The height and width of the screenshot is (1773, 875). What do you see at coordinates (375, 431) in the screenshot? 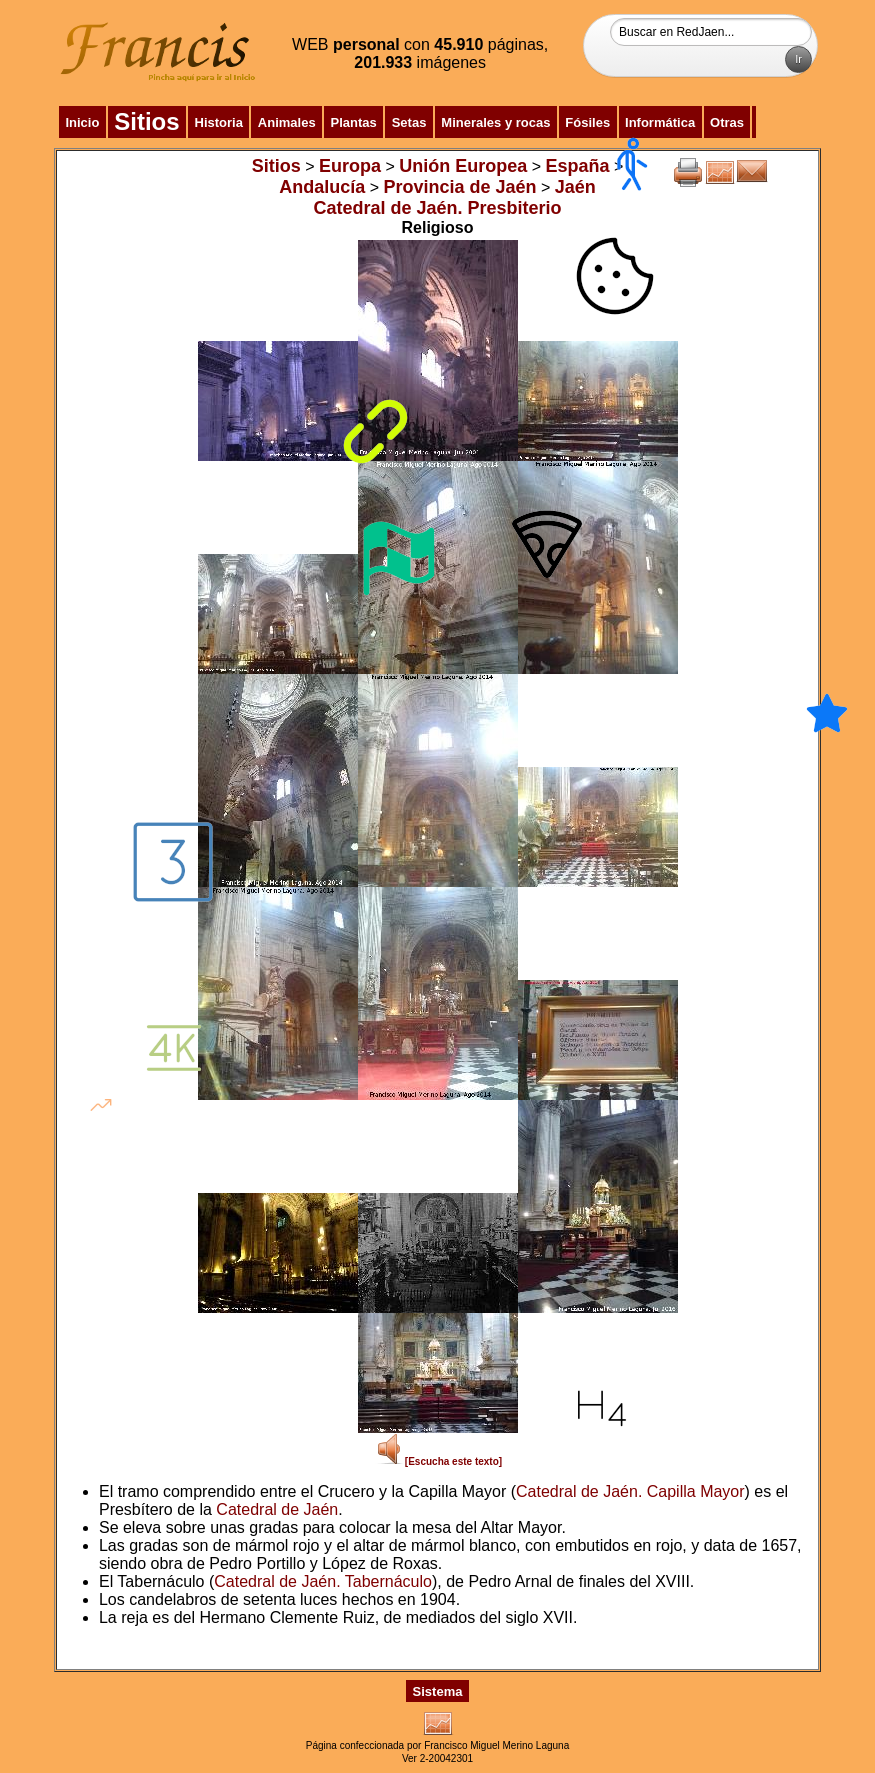
I see `unlink or disconnect a URL` at bounding box center [375, 431].